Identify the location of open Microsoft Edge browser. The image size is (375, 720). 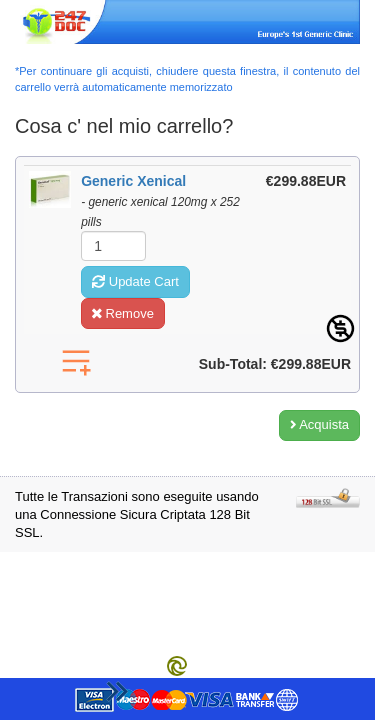
(177, 666).